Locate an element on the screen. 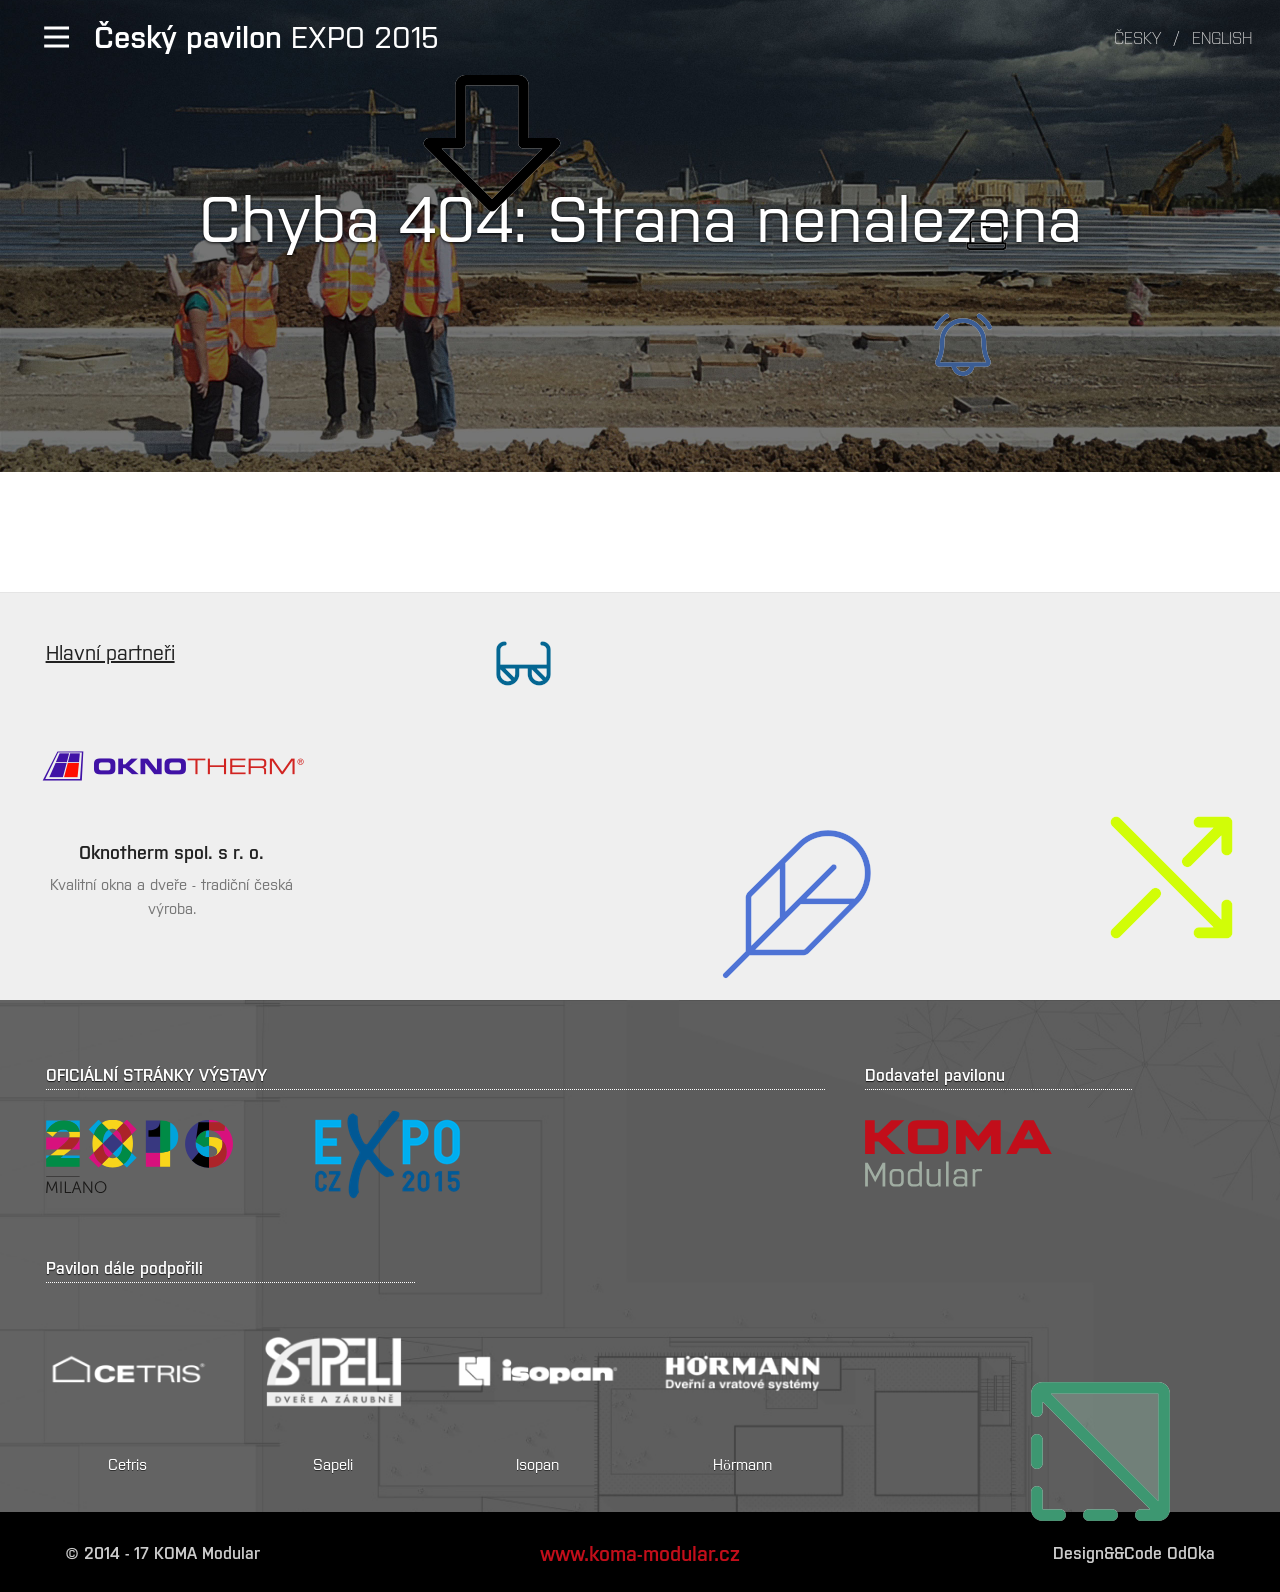 This screenshot has height=1592, width=1280. shuffle or randomize playback order is located at coordinates (1171, 877).